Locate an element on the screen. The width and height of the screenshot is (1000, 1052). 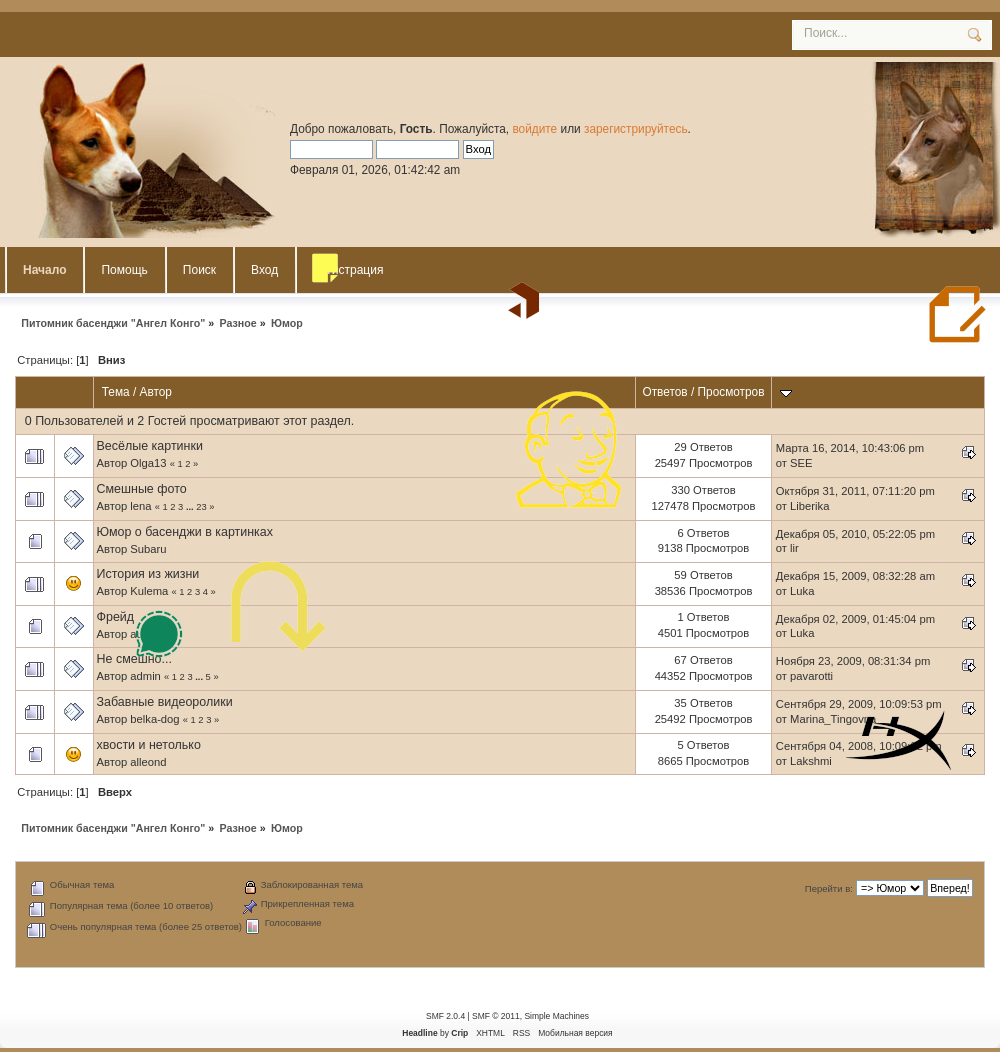
edit a document or file is located at coordinates (954, 314).